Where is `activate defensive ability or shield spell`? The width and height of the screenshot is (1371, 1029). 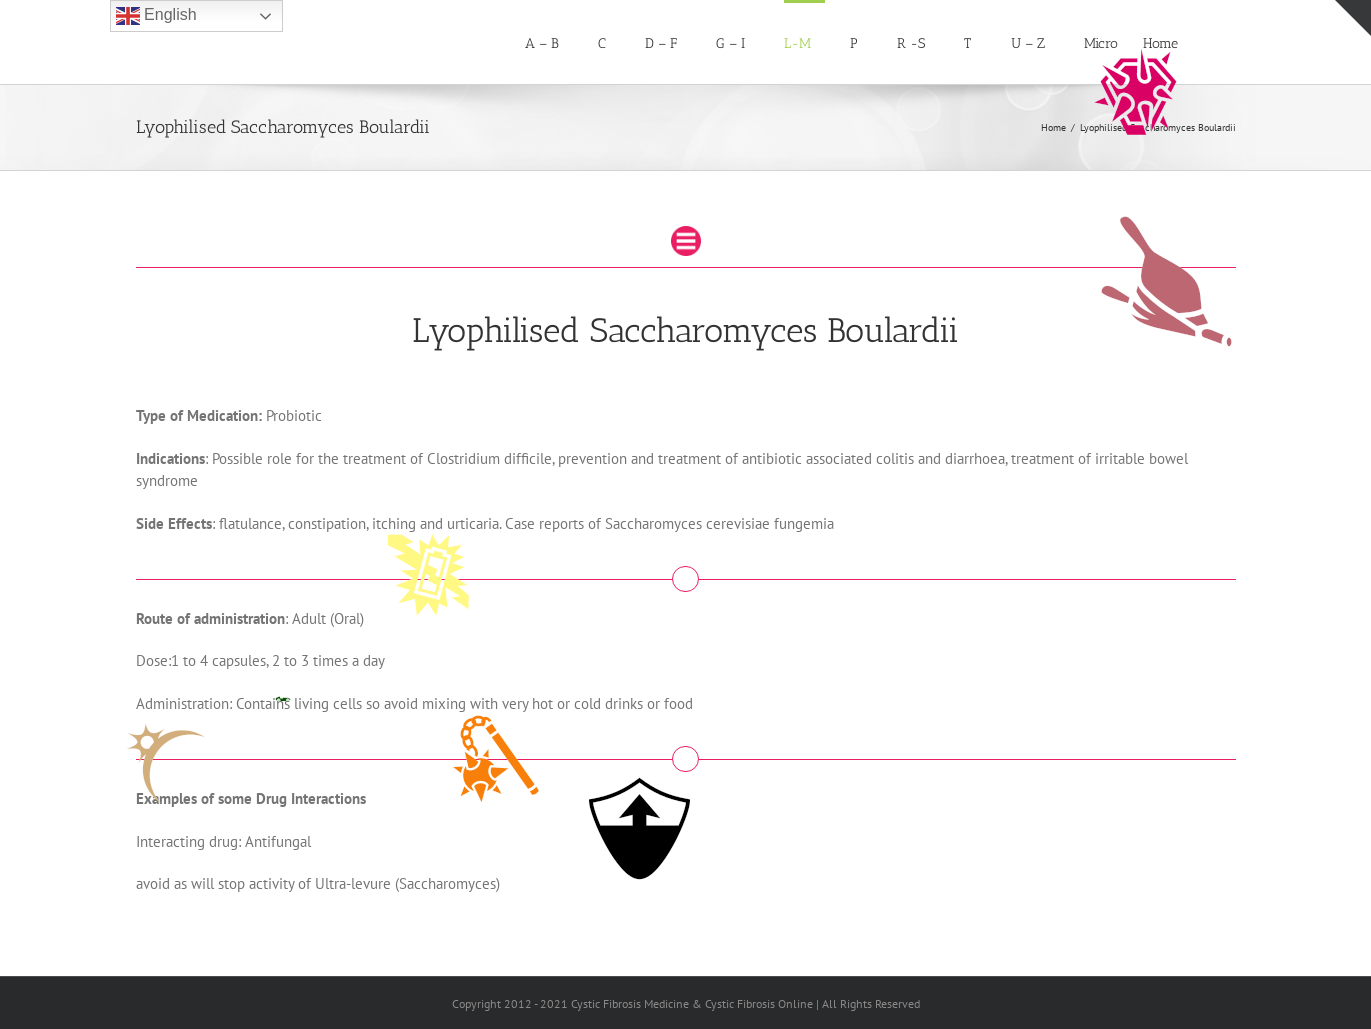
activate defensive ability or shield spell is located at coordinates (1138, 93).